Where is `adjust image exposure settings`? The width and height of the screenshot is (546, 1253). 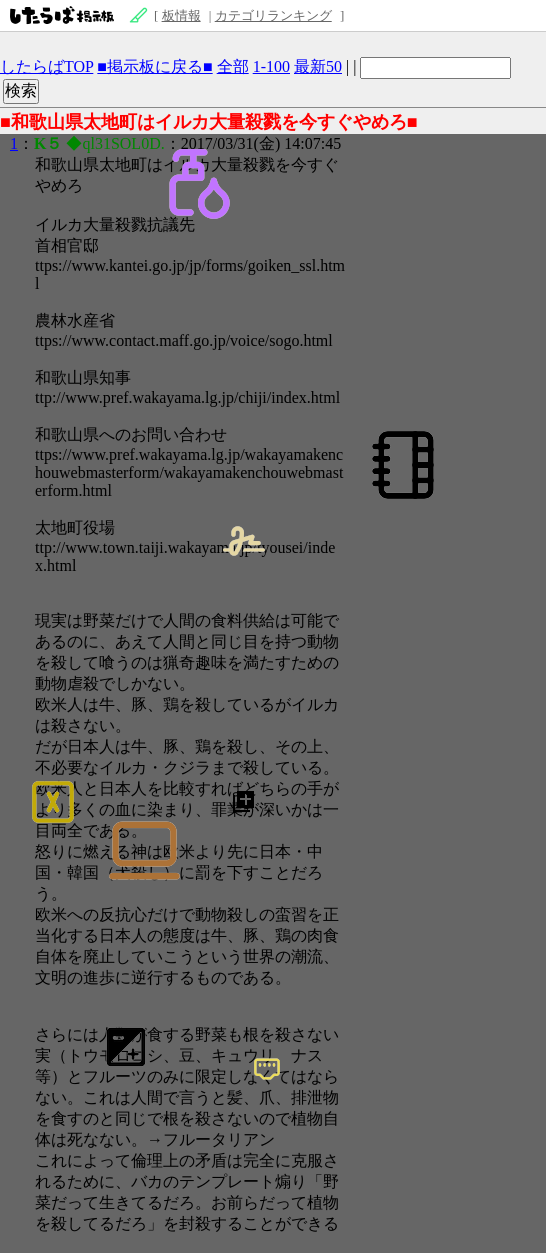 adjust image exposure settings is located at coordinates (126, 1047).